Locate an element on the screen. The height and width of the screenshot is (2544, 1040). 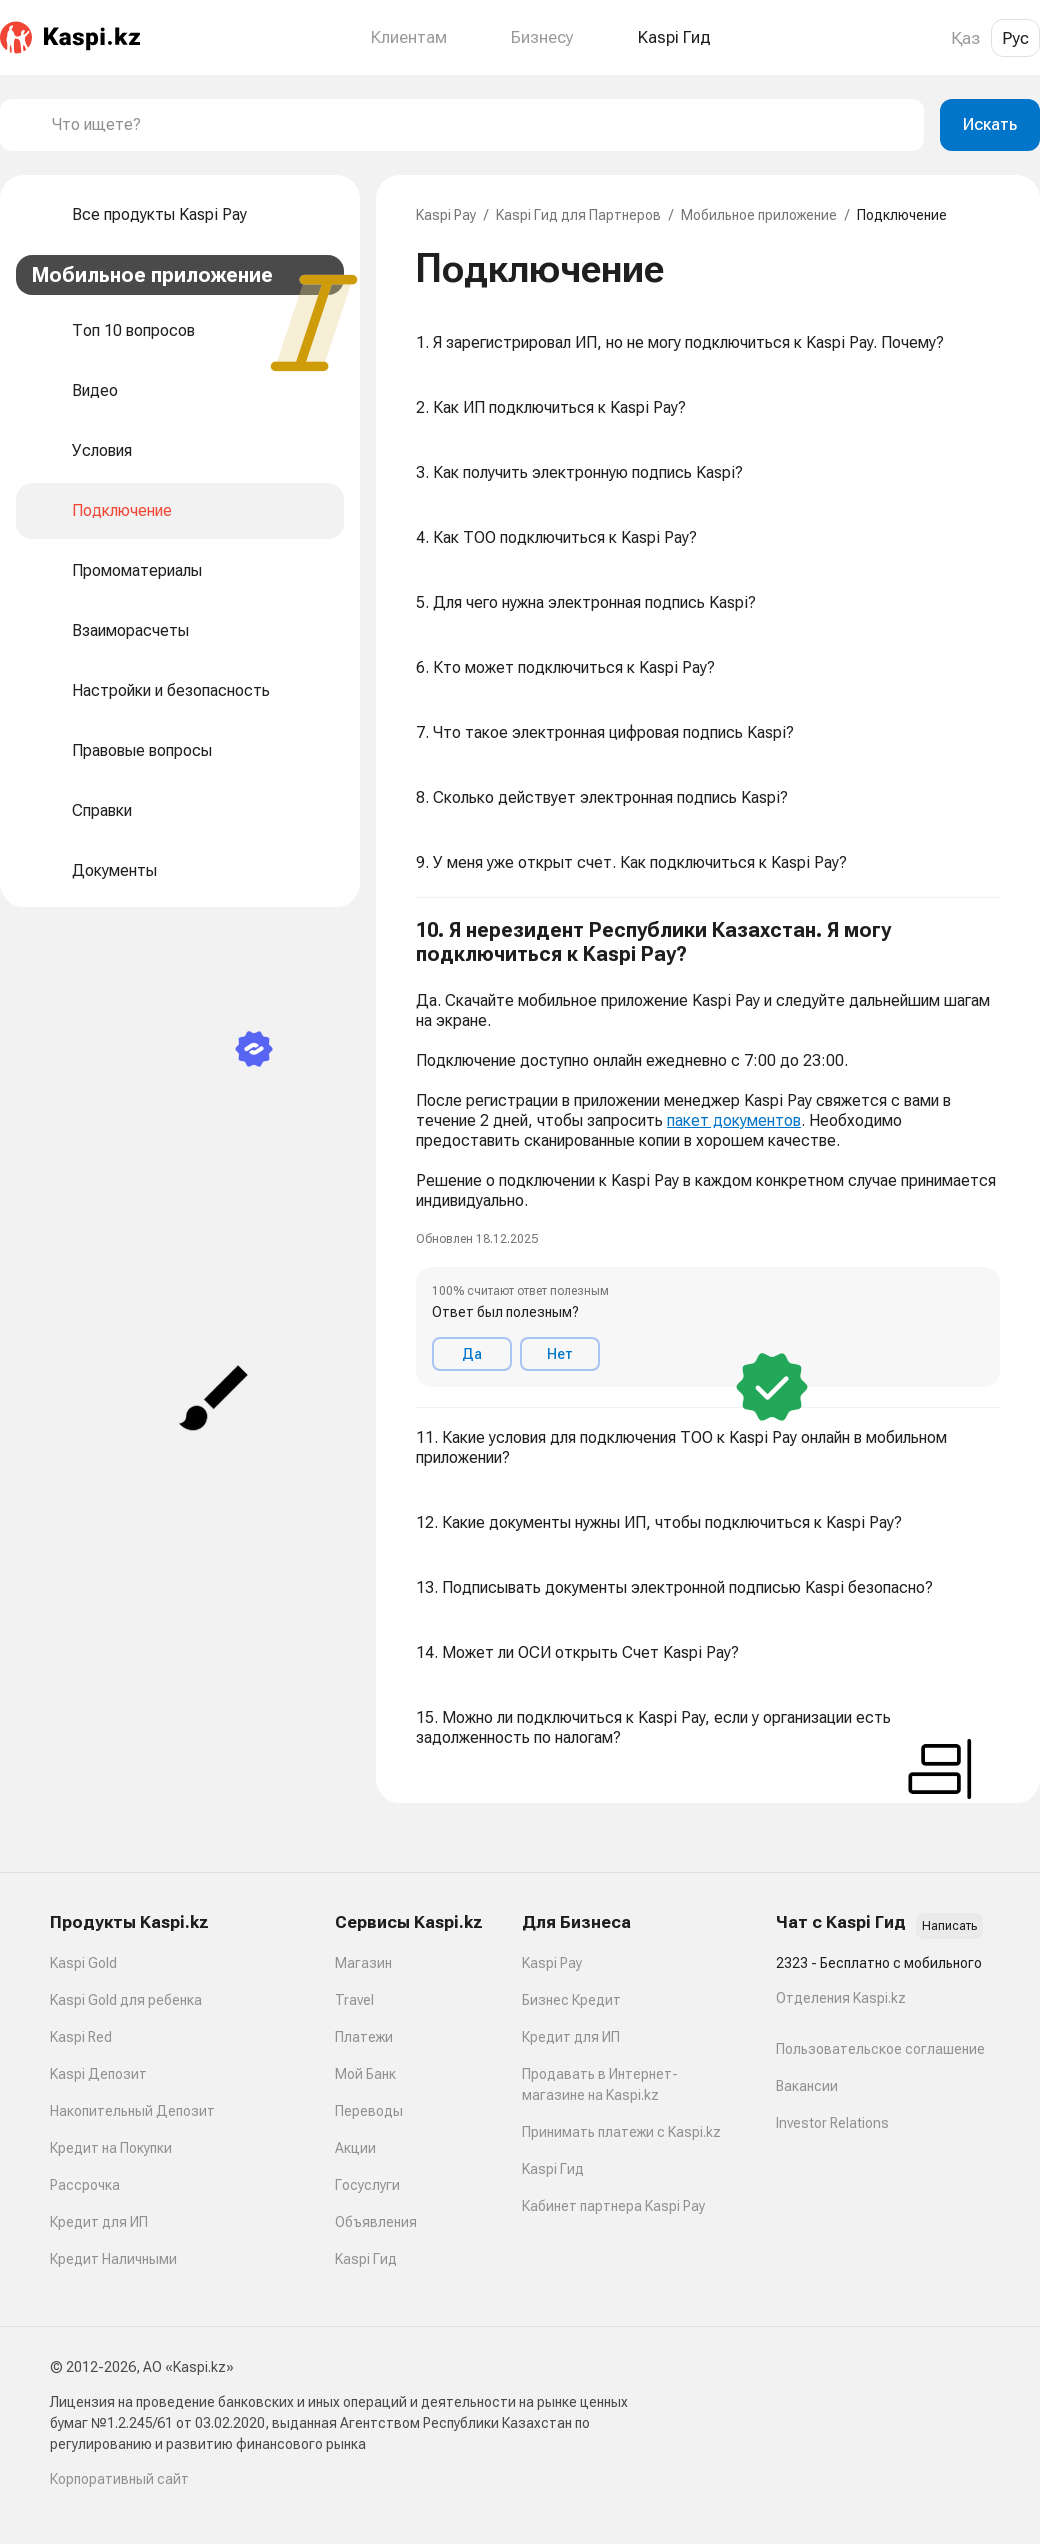
apply italic formatting to selected text is located at coordinates (314, 323).